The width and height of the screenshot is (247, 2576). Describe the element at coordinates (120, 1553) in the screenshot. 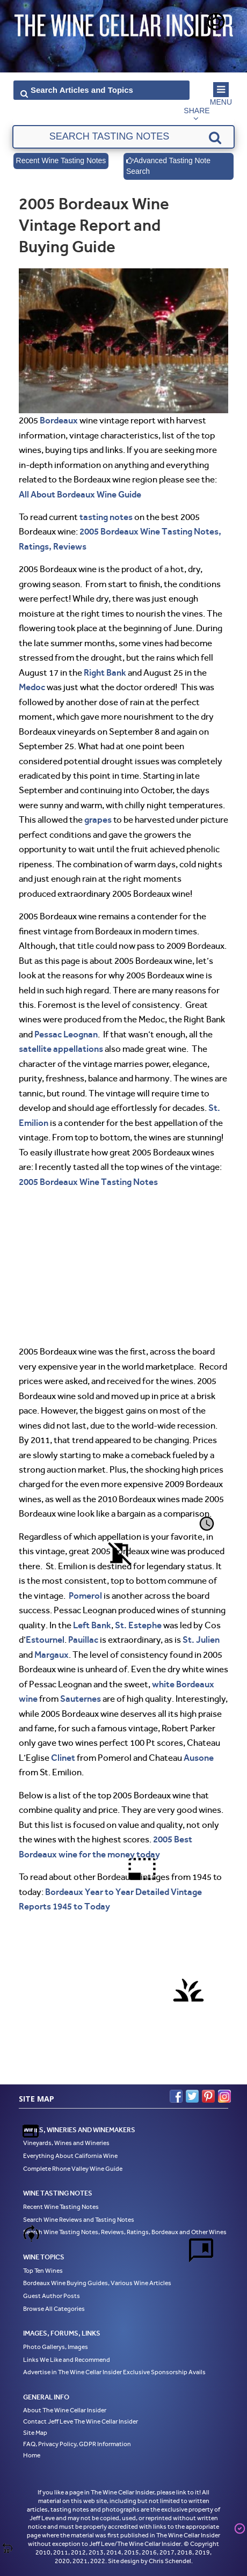

I see `meeting room unavailable or closed` at that location.